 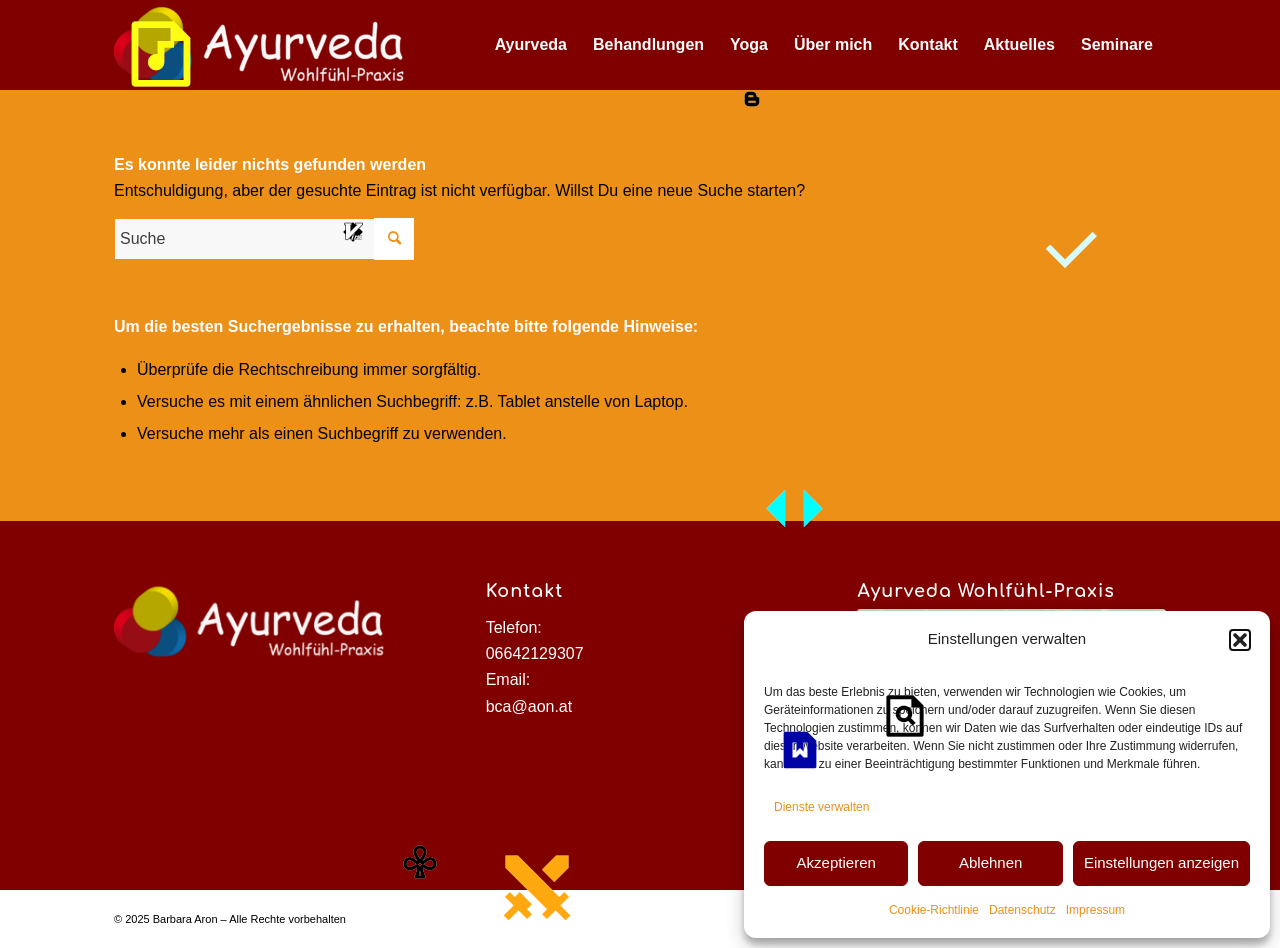 What do you see at coordinates (800, 750) in the screenshot?
I see `open a Microsoft Word document` at bounding box center [800, 750].